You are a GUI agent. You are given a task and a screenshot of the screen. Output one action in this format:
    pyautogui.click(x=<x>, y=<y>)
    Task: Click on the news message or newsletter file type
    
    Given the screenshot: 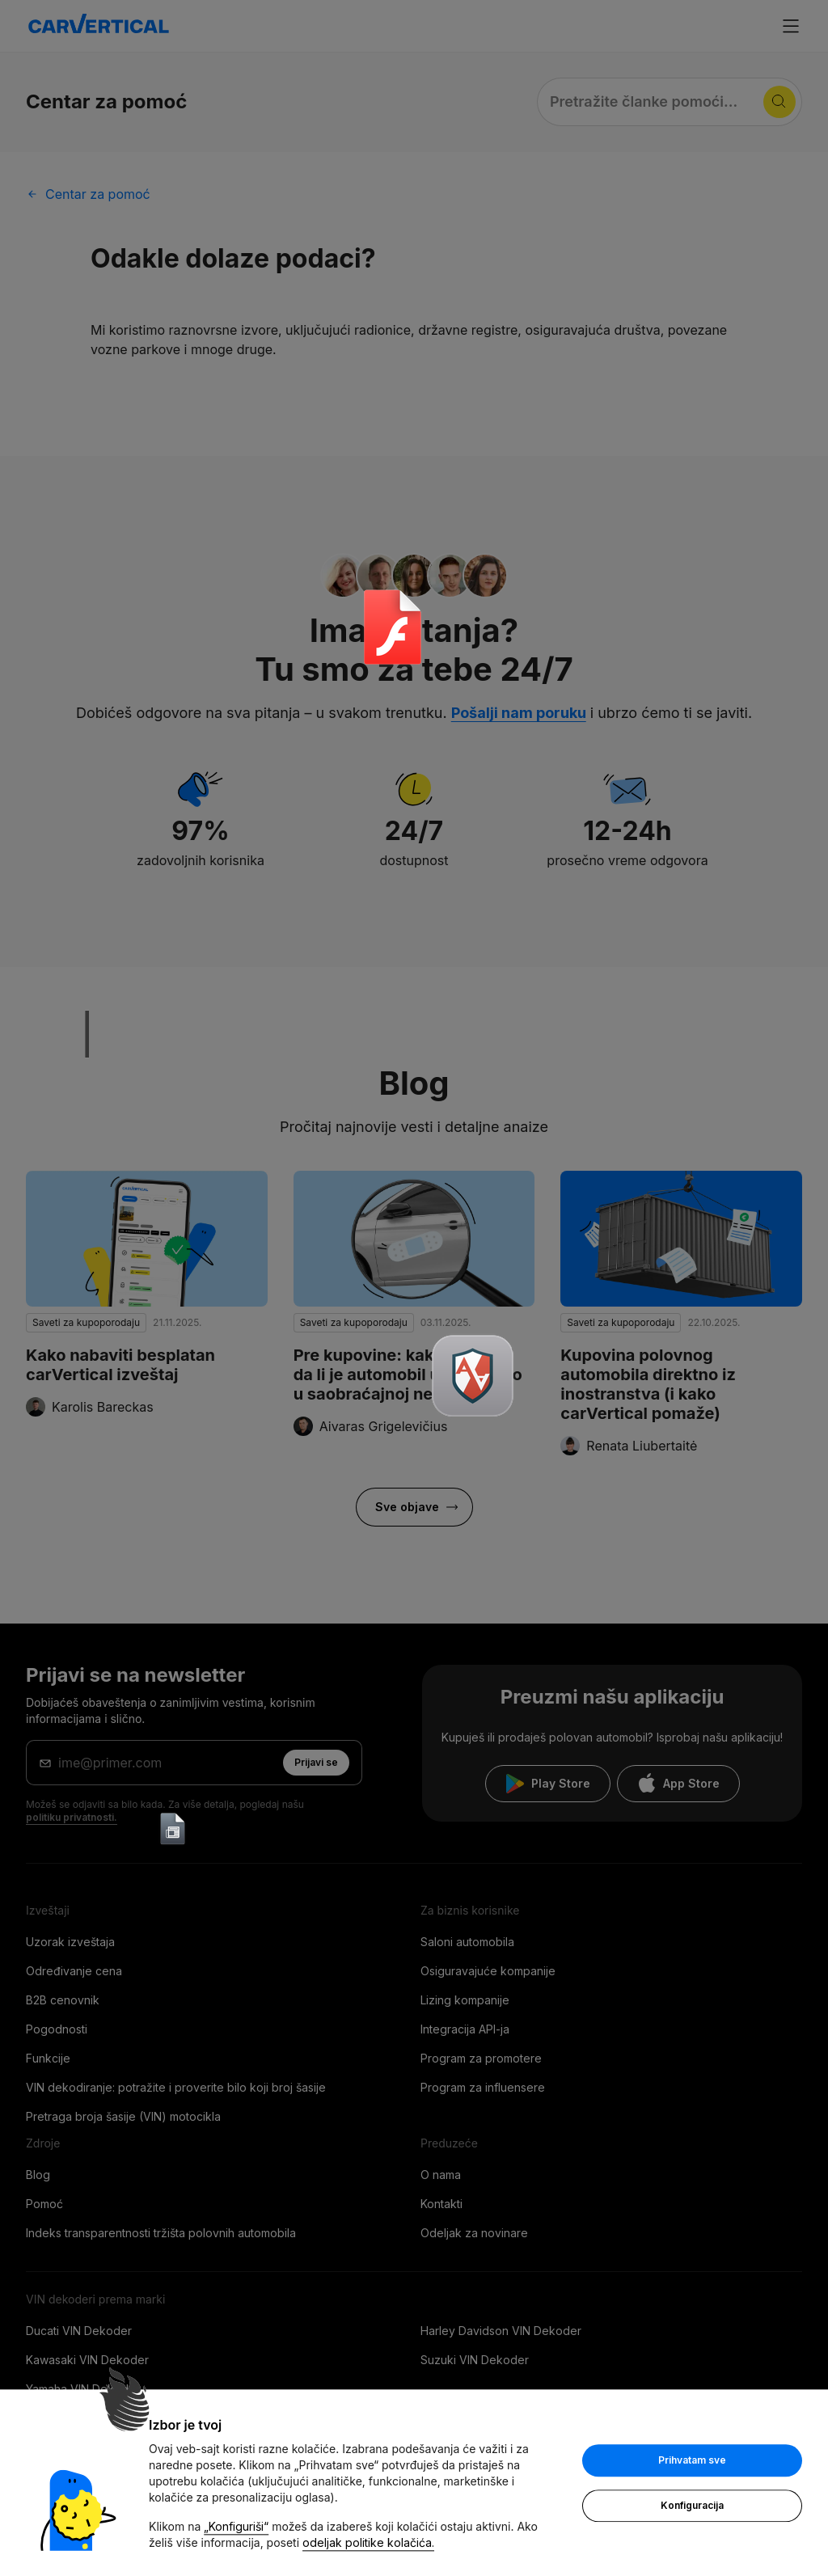 What is the action you would take?
    pyautogui.click(x=172, y=1829)
    